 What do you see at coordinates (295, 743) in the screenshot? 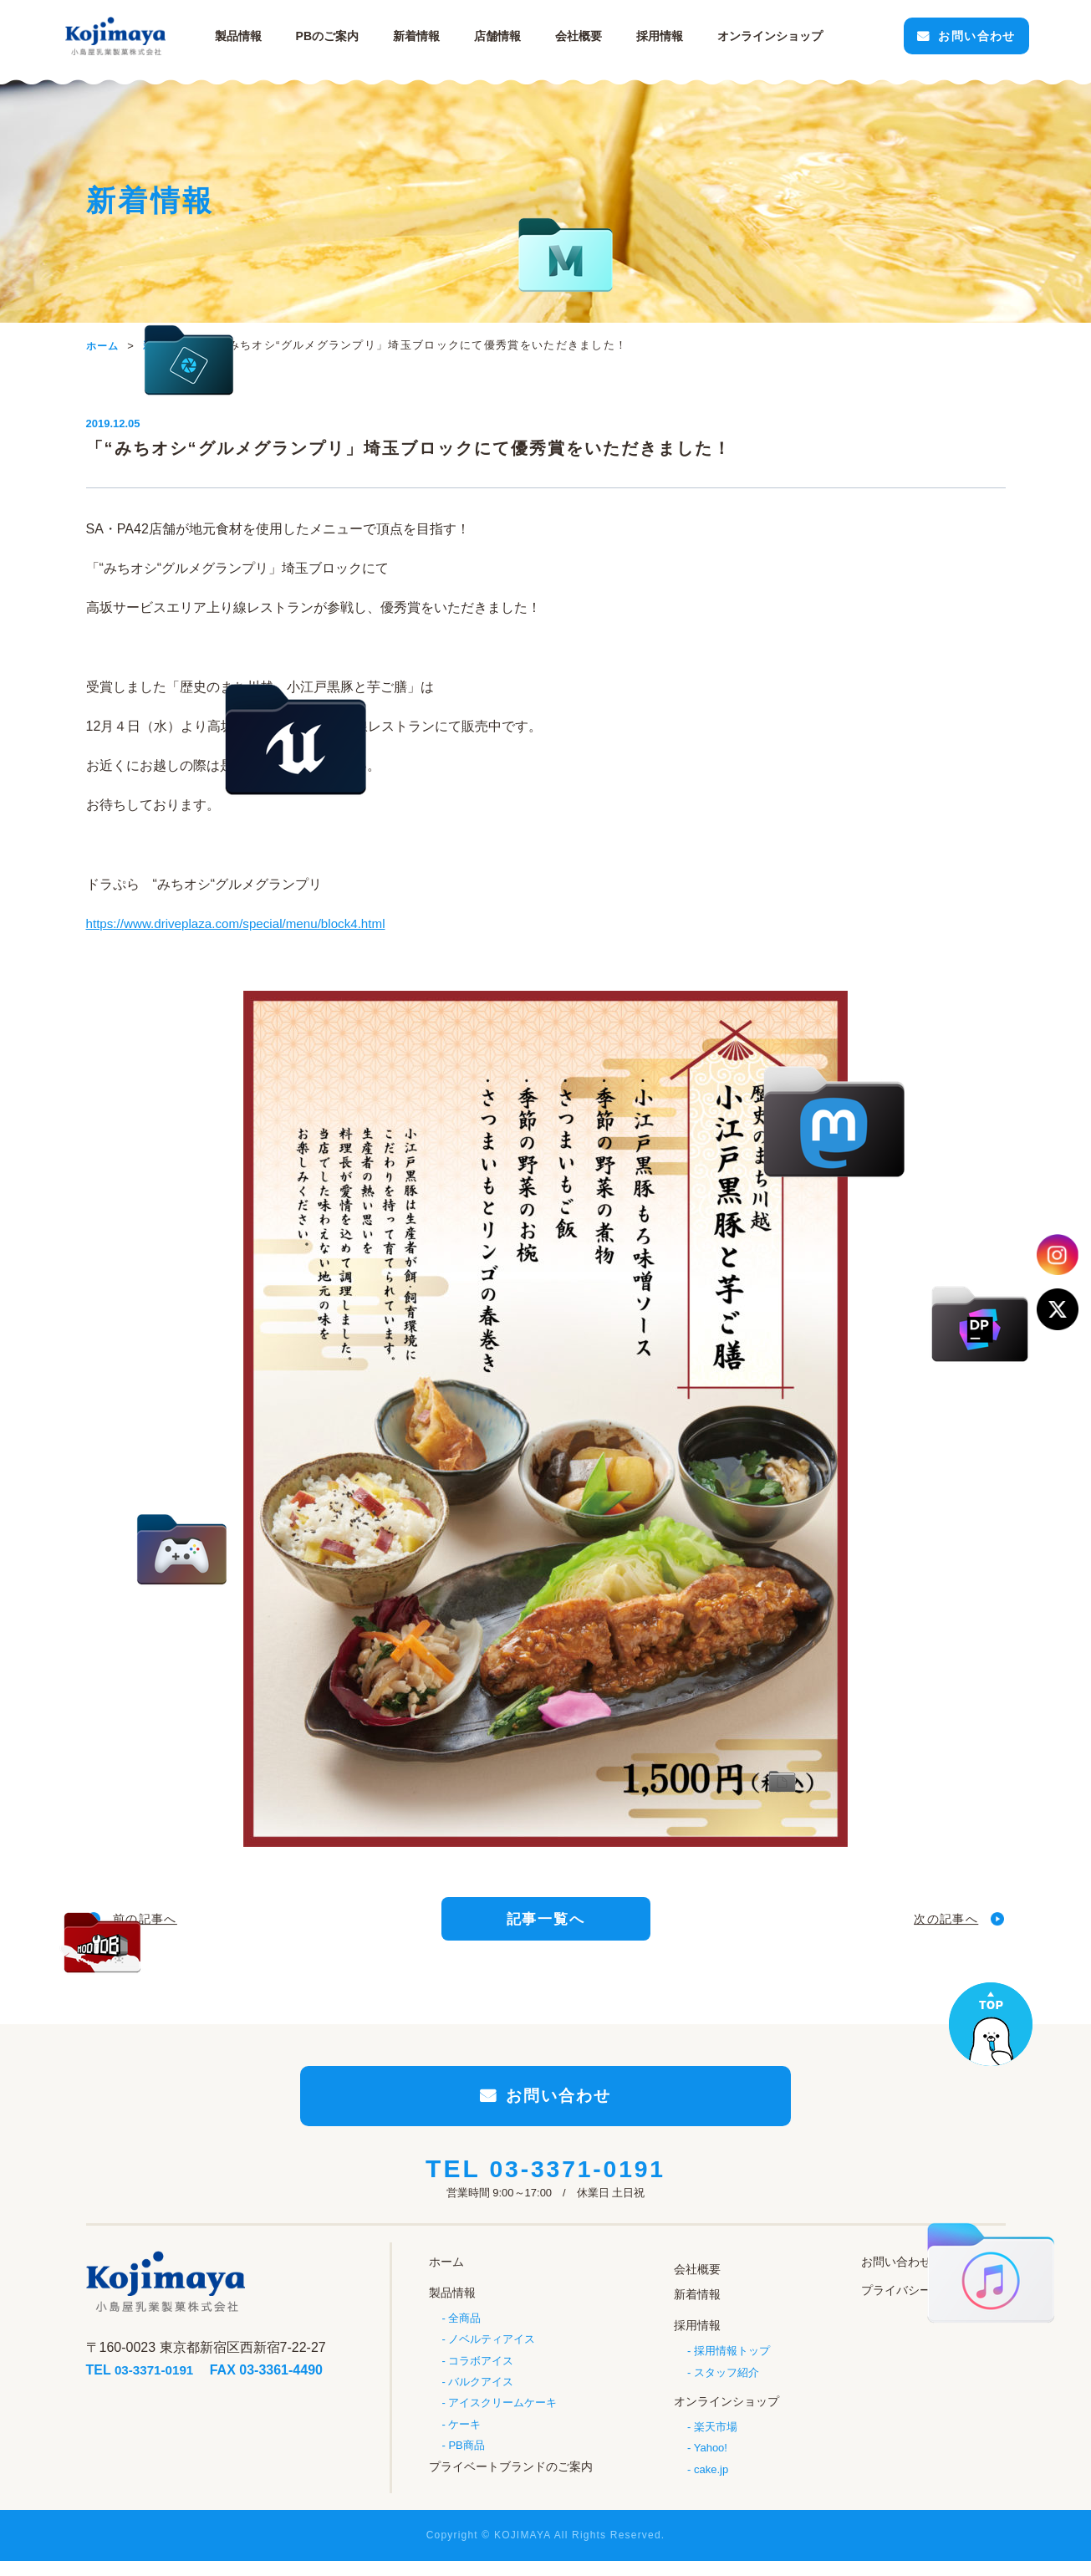
I see `folder containing Unreal Engine project files` at bounding box center [295, 743].